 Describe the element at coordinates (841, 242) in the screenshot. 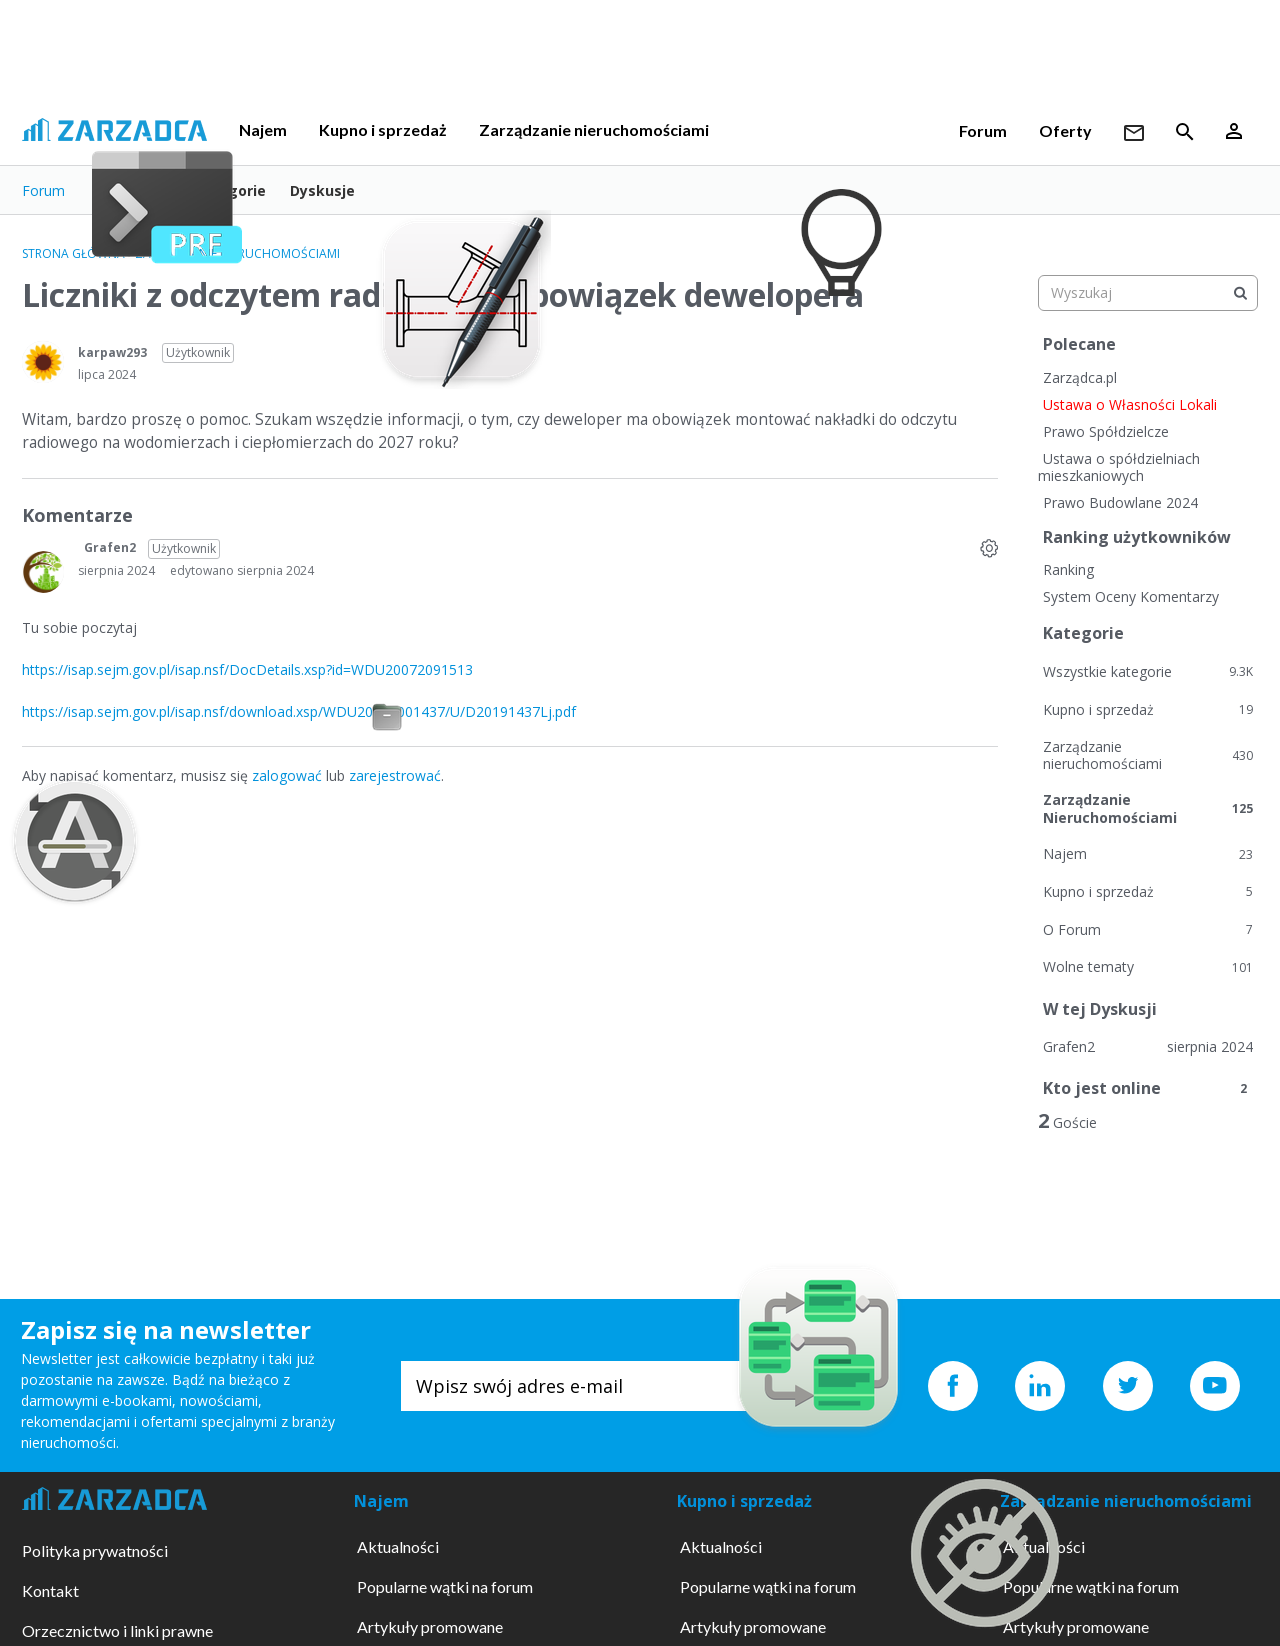

I see `start the welcome tour or onboarding guide` at that location.